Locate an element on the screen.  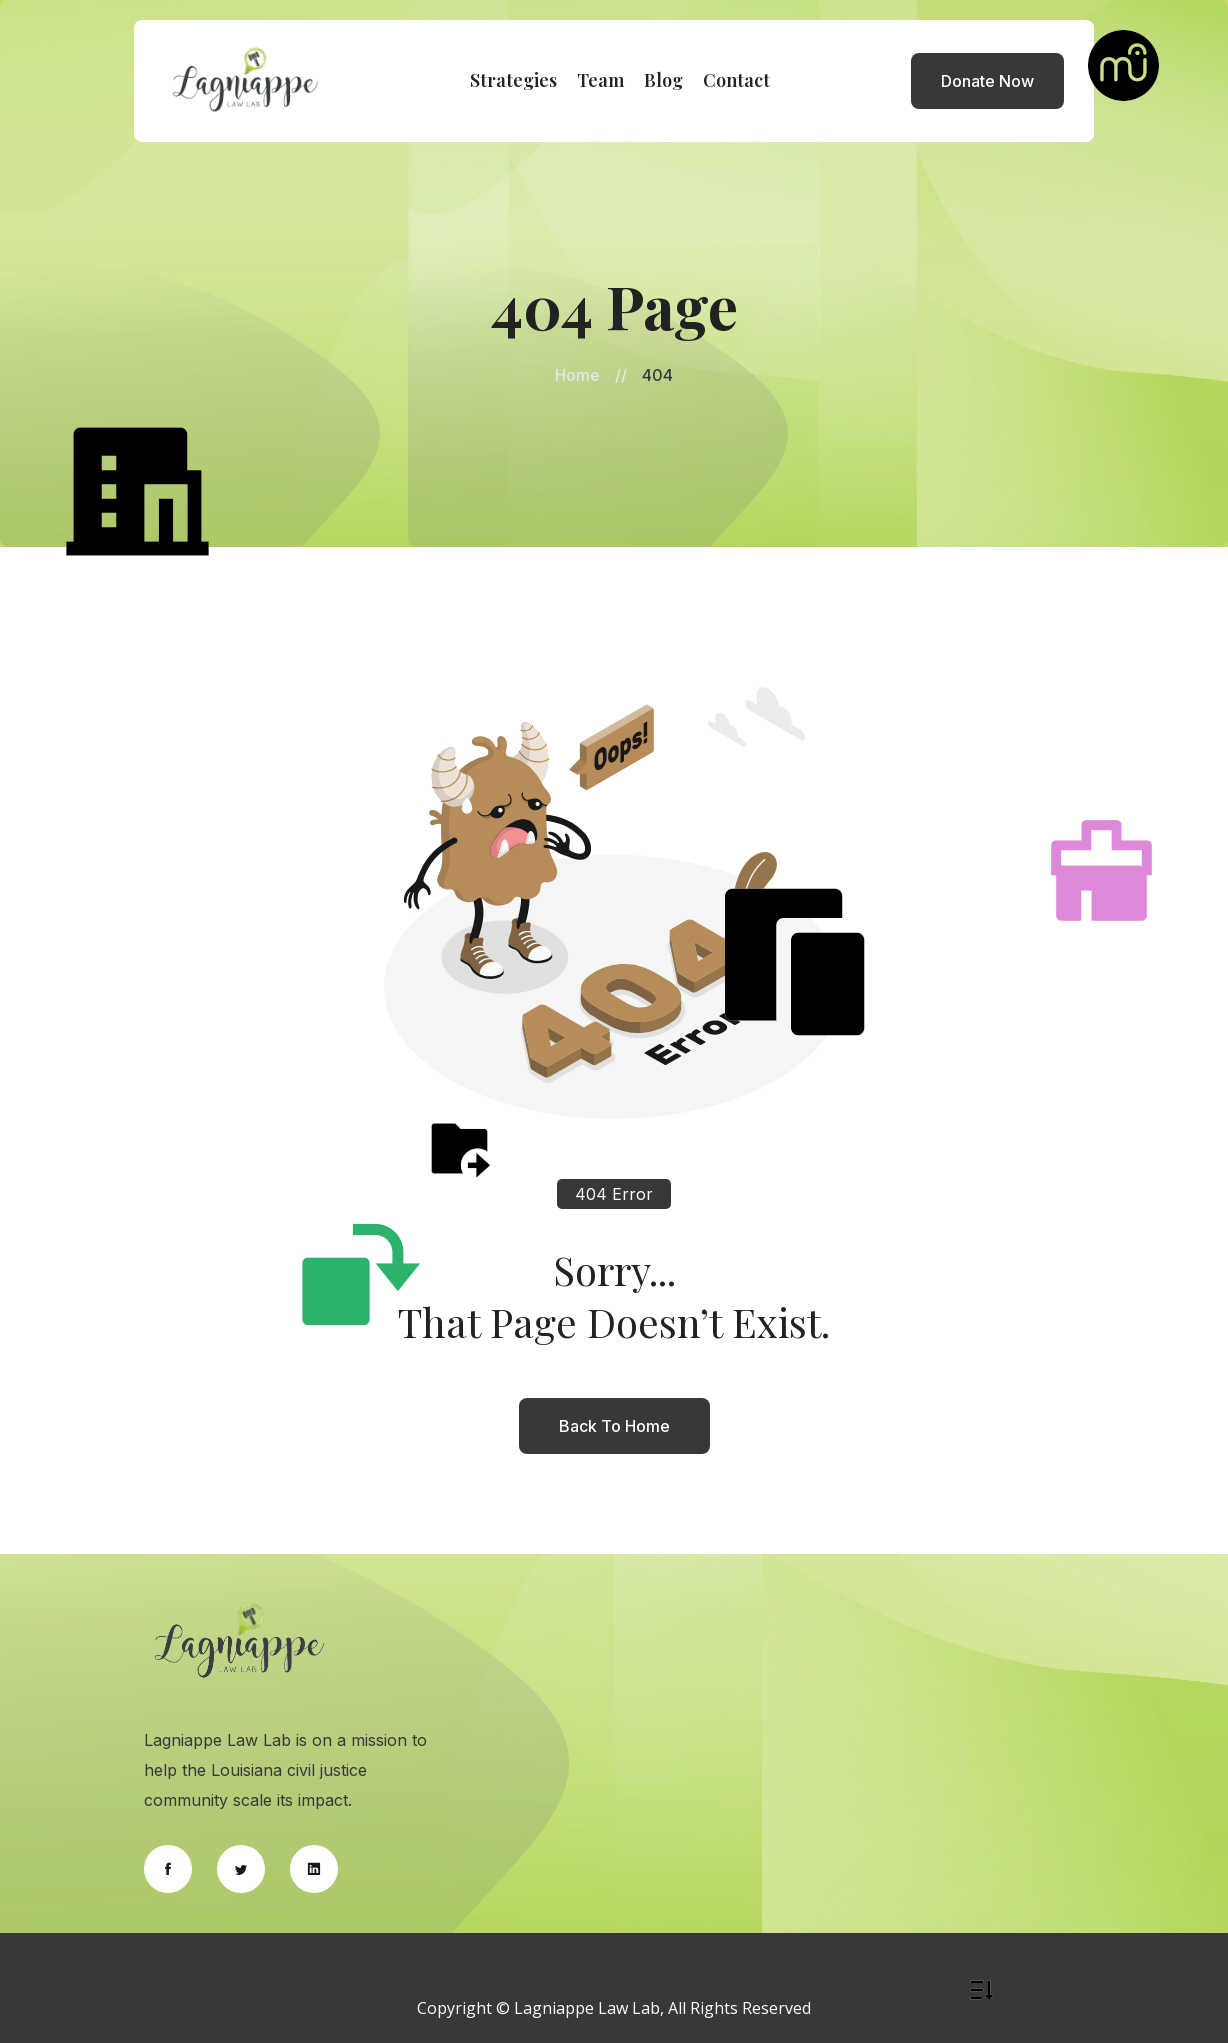
access brush or painting tools is located at coordinates (1101, 870).